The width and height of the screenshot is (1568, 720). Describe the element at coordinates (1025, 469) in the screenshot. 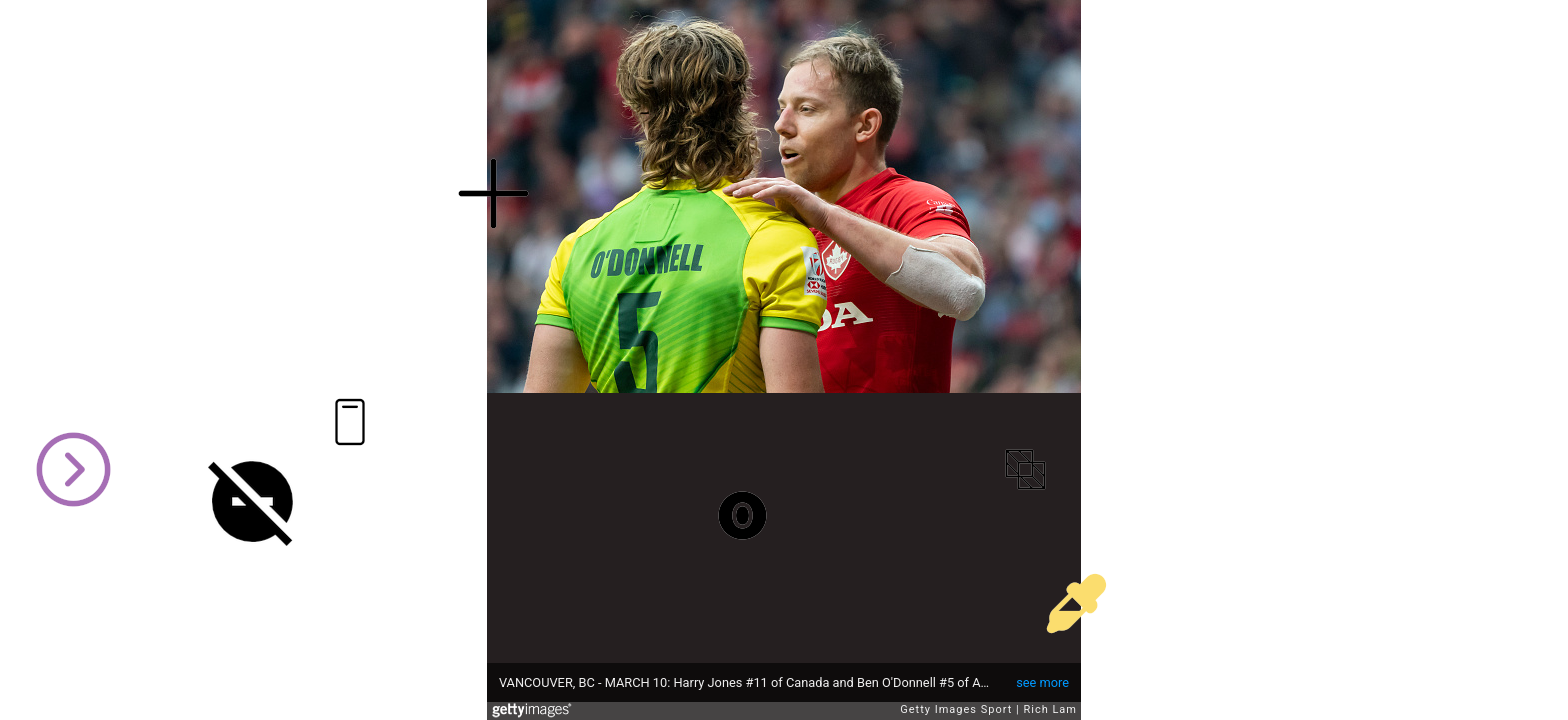

I see `exclude overlapping areas in shape editing` at that location.